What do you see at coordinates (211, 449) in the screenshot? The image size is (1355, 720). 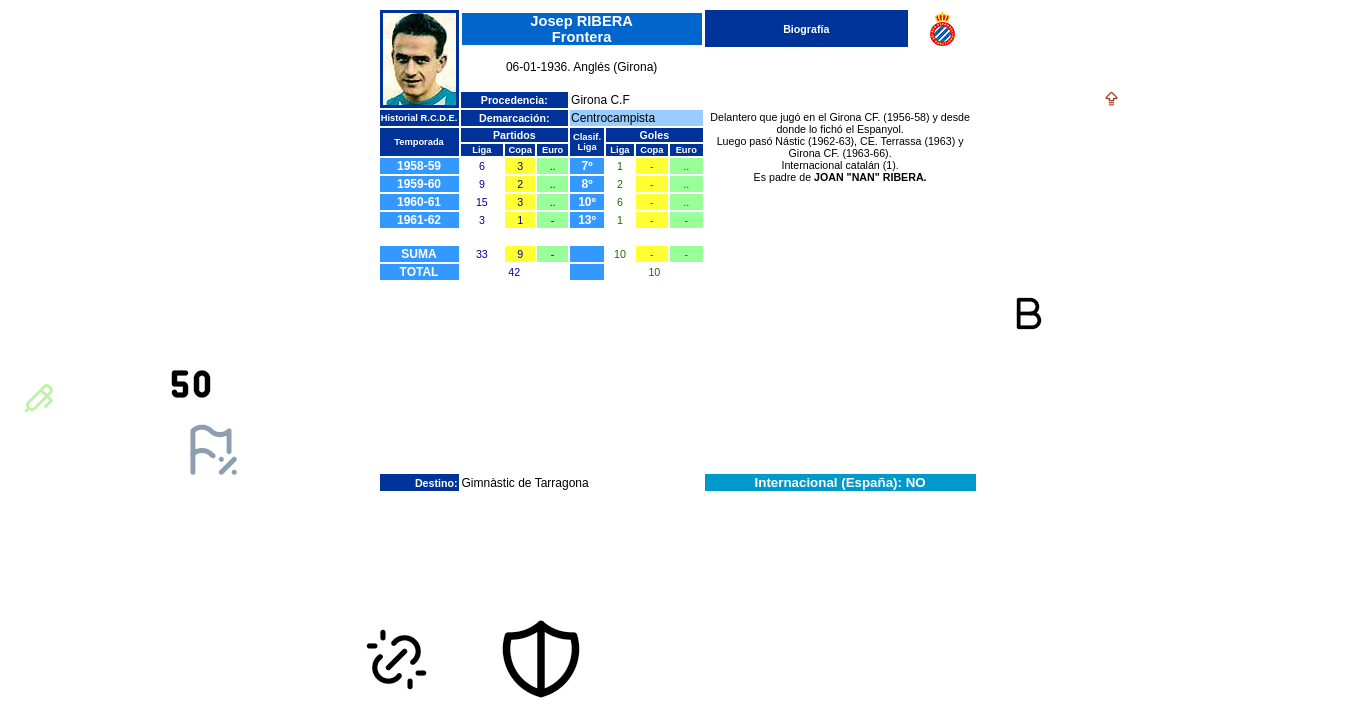 I see `view flagged discounts or promotions` at bounding box center [211, 449].